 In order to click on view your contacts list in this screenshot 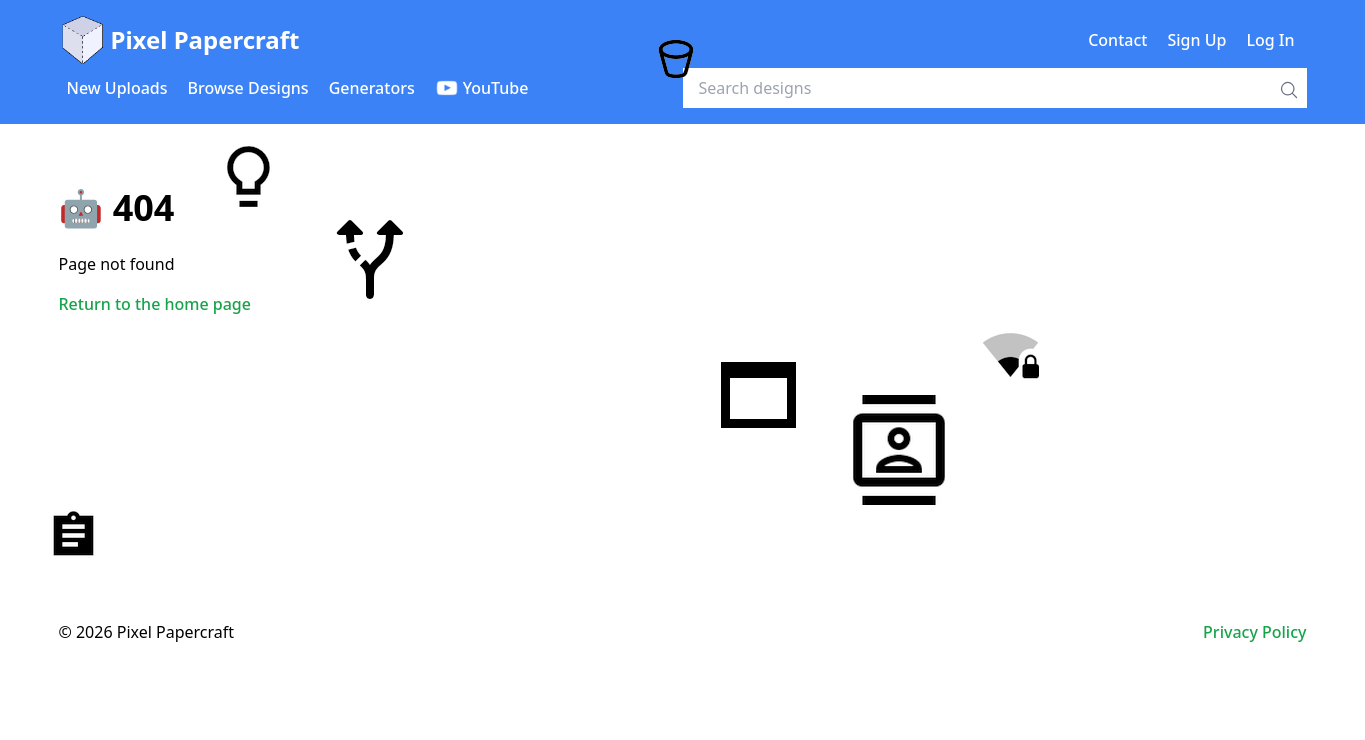, I will do `click(899, 450)`.